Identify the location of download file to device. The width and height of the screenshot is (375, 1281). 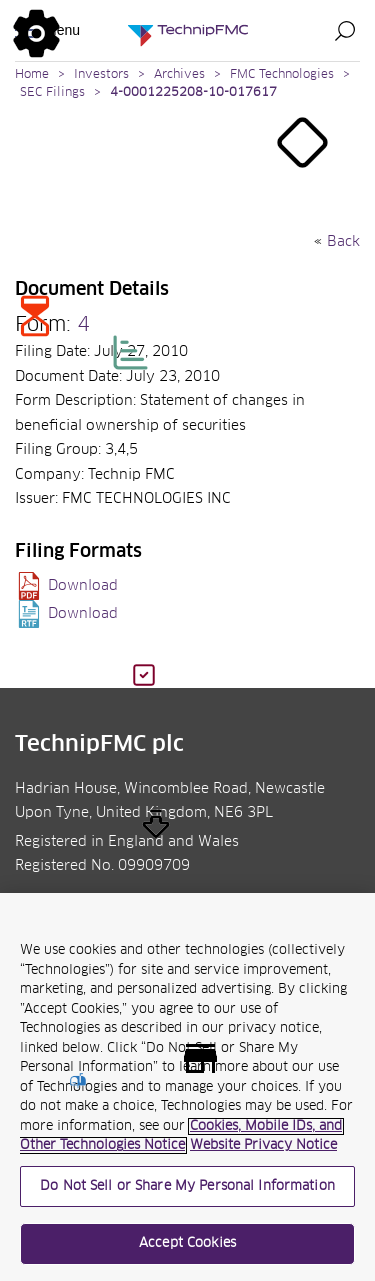
(156, 823).